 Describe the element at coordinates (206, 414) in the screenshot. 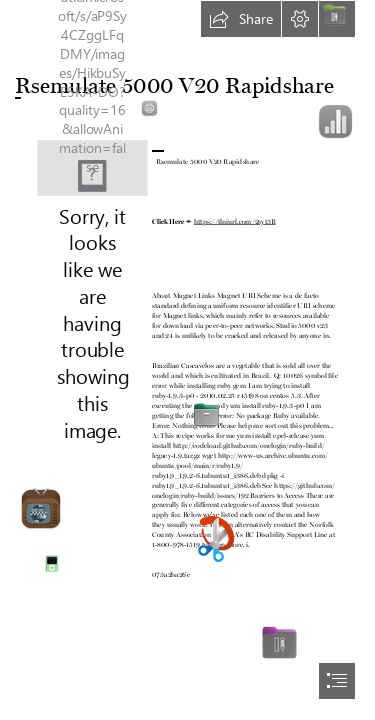

I see `open the file manager` at that location.